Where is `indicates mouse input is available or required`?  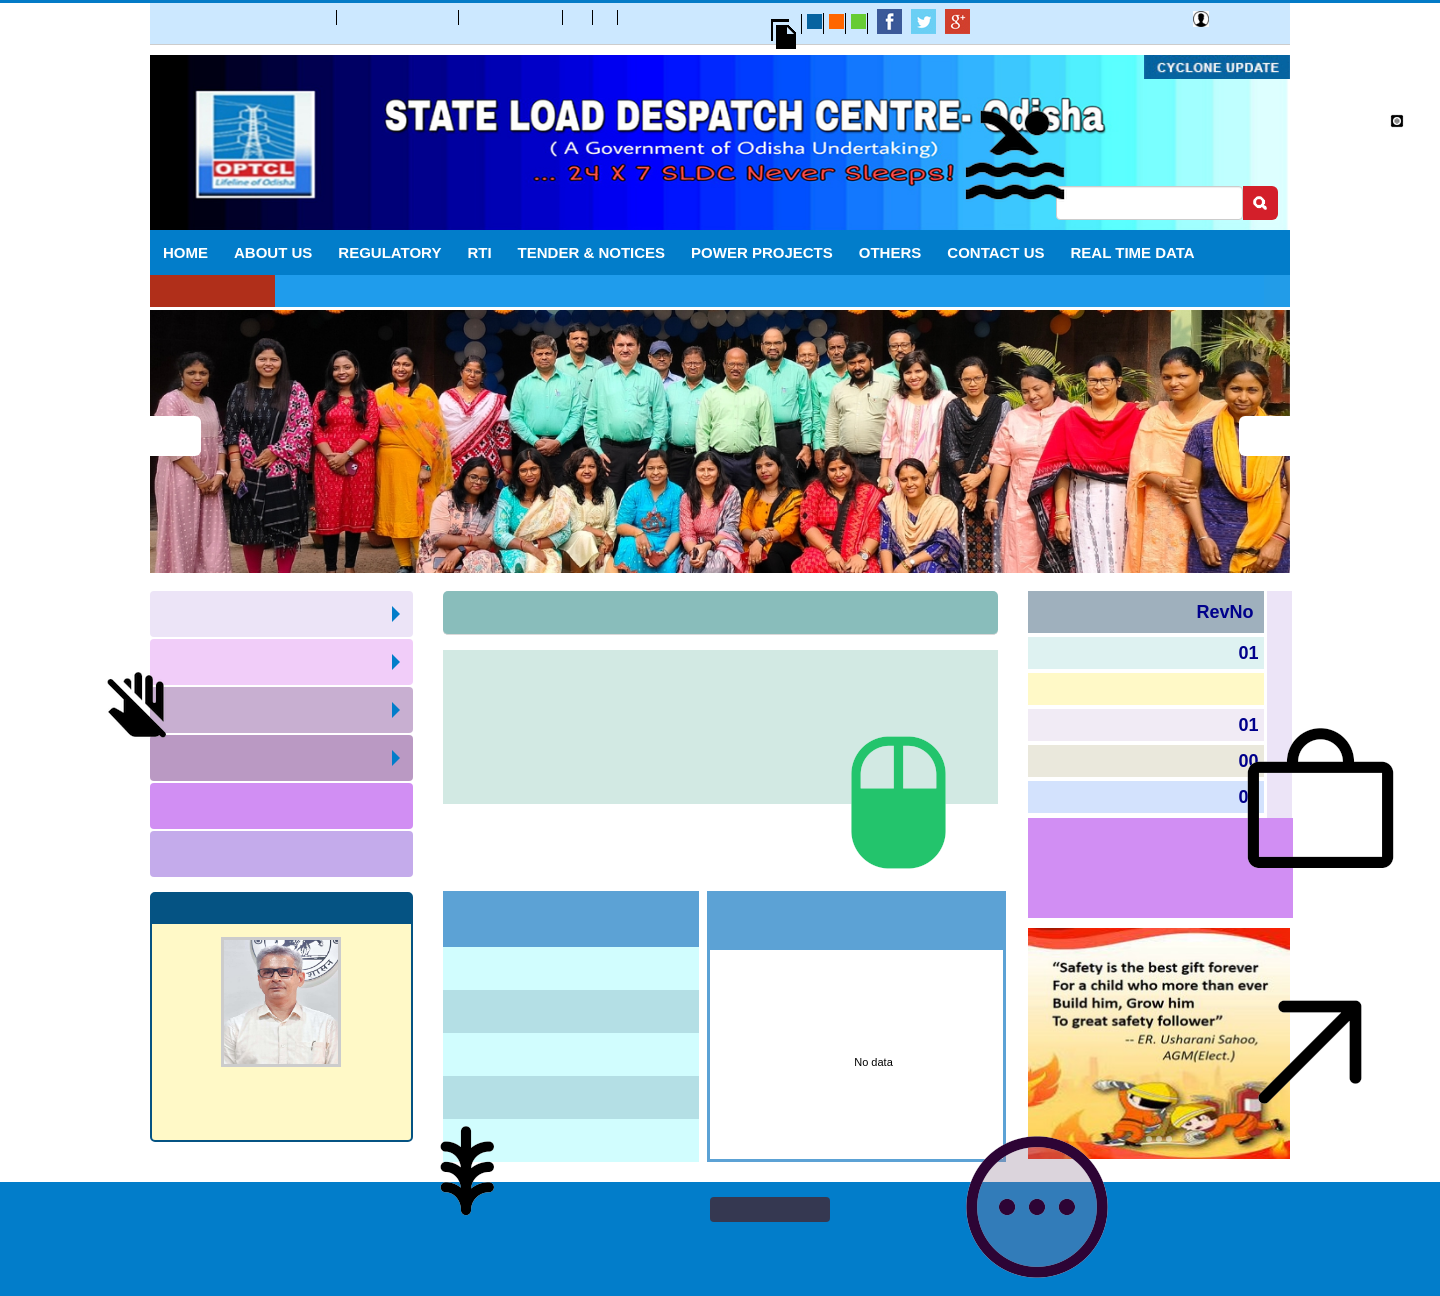
indicates mouse input is available or required is located at coordinates (898, 802).